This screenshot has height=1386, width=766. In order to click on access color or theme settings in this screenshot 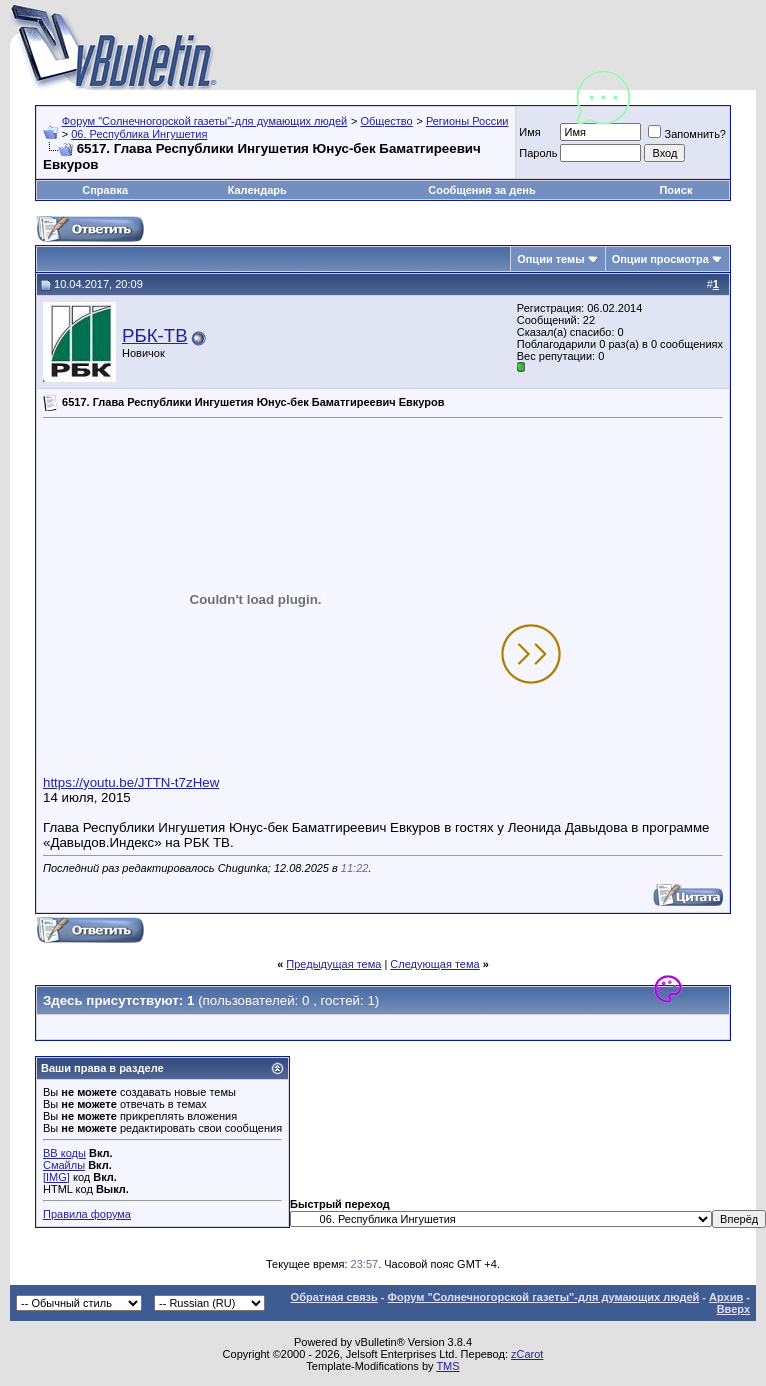, I will do `click(668, 989)`.